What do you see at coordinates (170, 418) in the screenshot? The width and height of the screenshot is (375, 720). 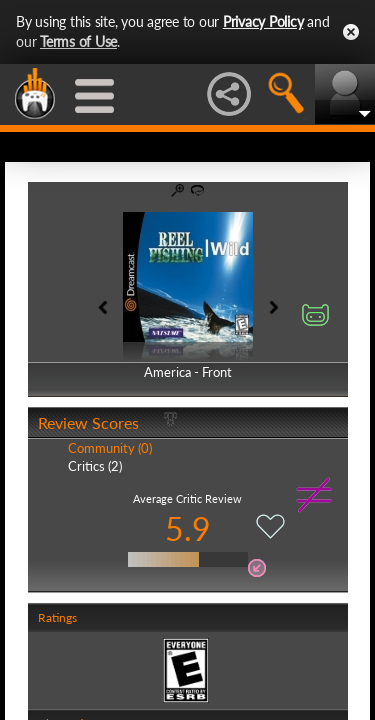 I see `view achievements or awards` at bounding box center [170, 418].